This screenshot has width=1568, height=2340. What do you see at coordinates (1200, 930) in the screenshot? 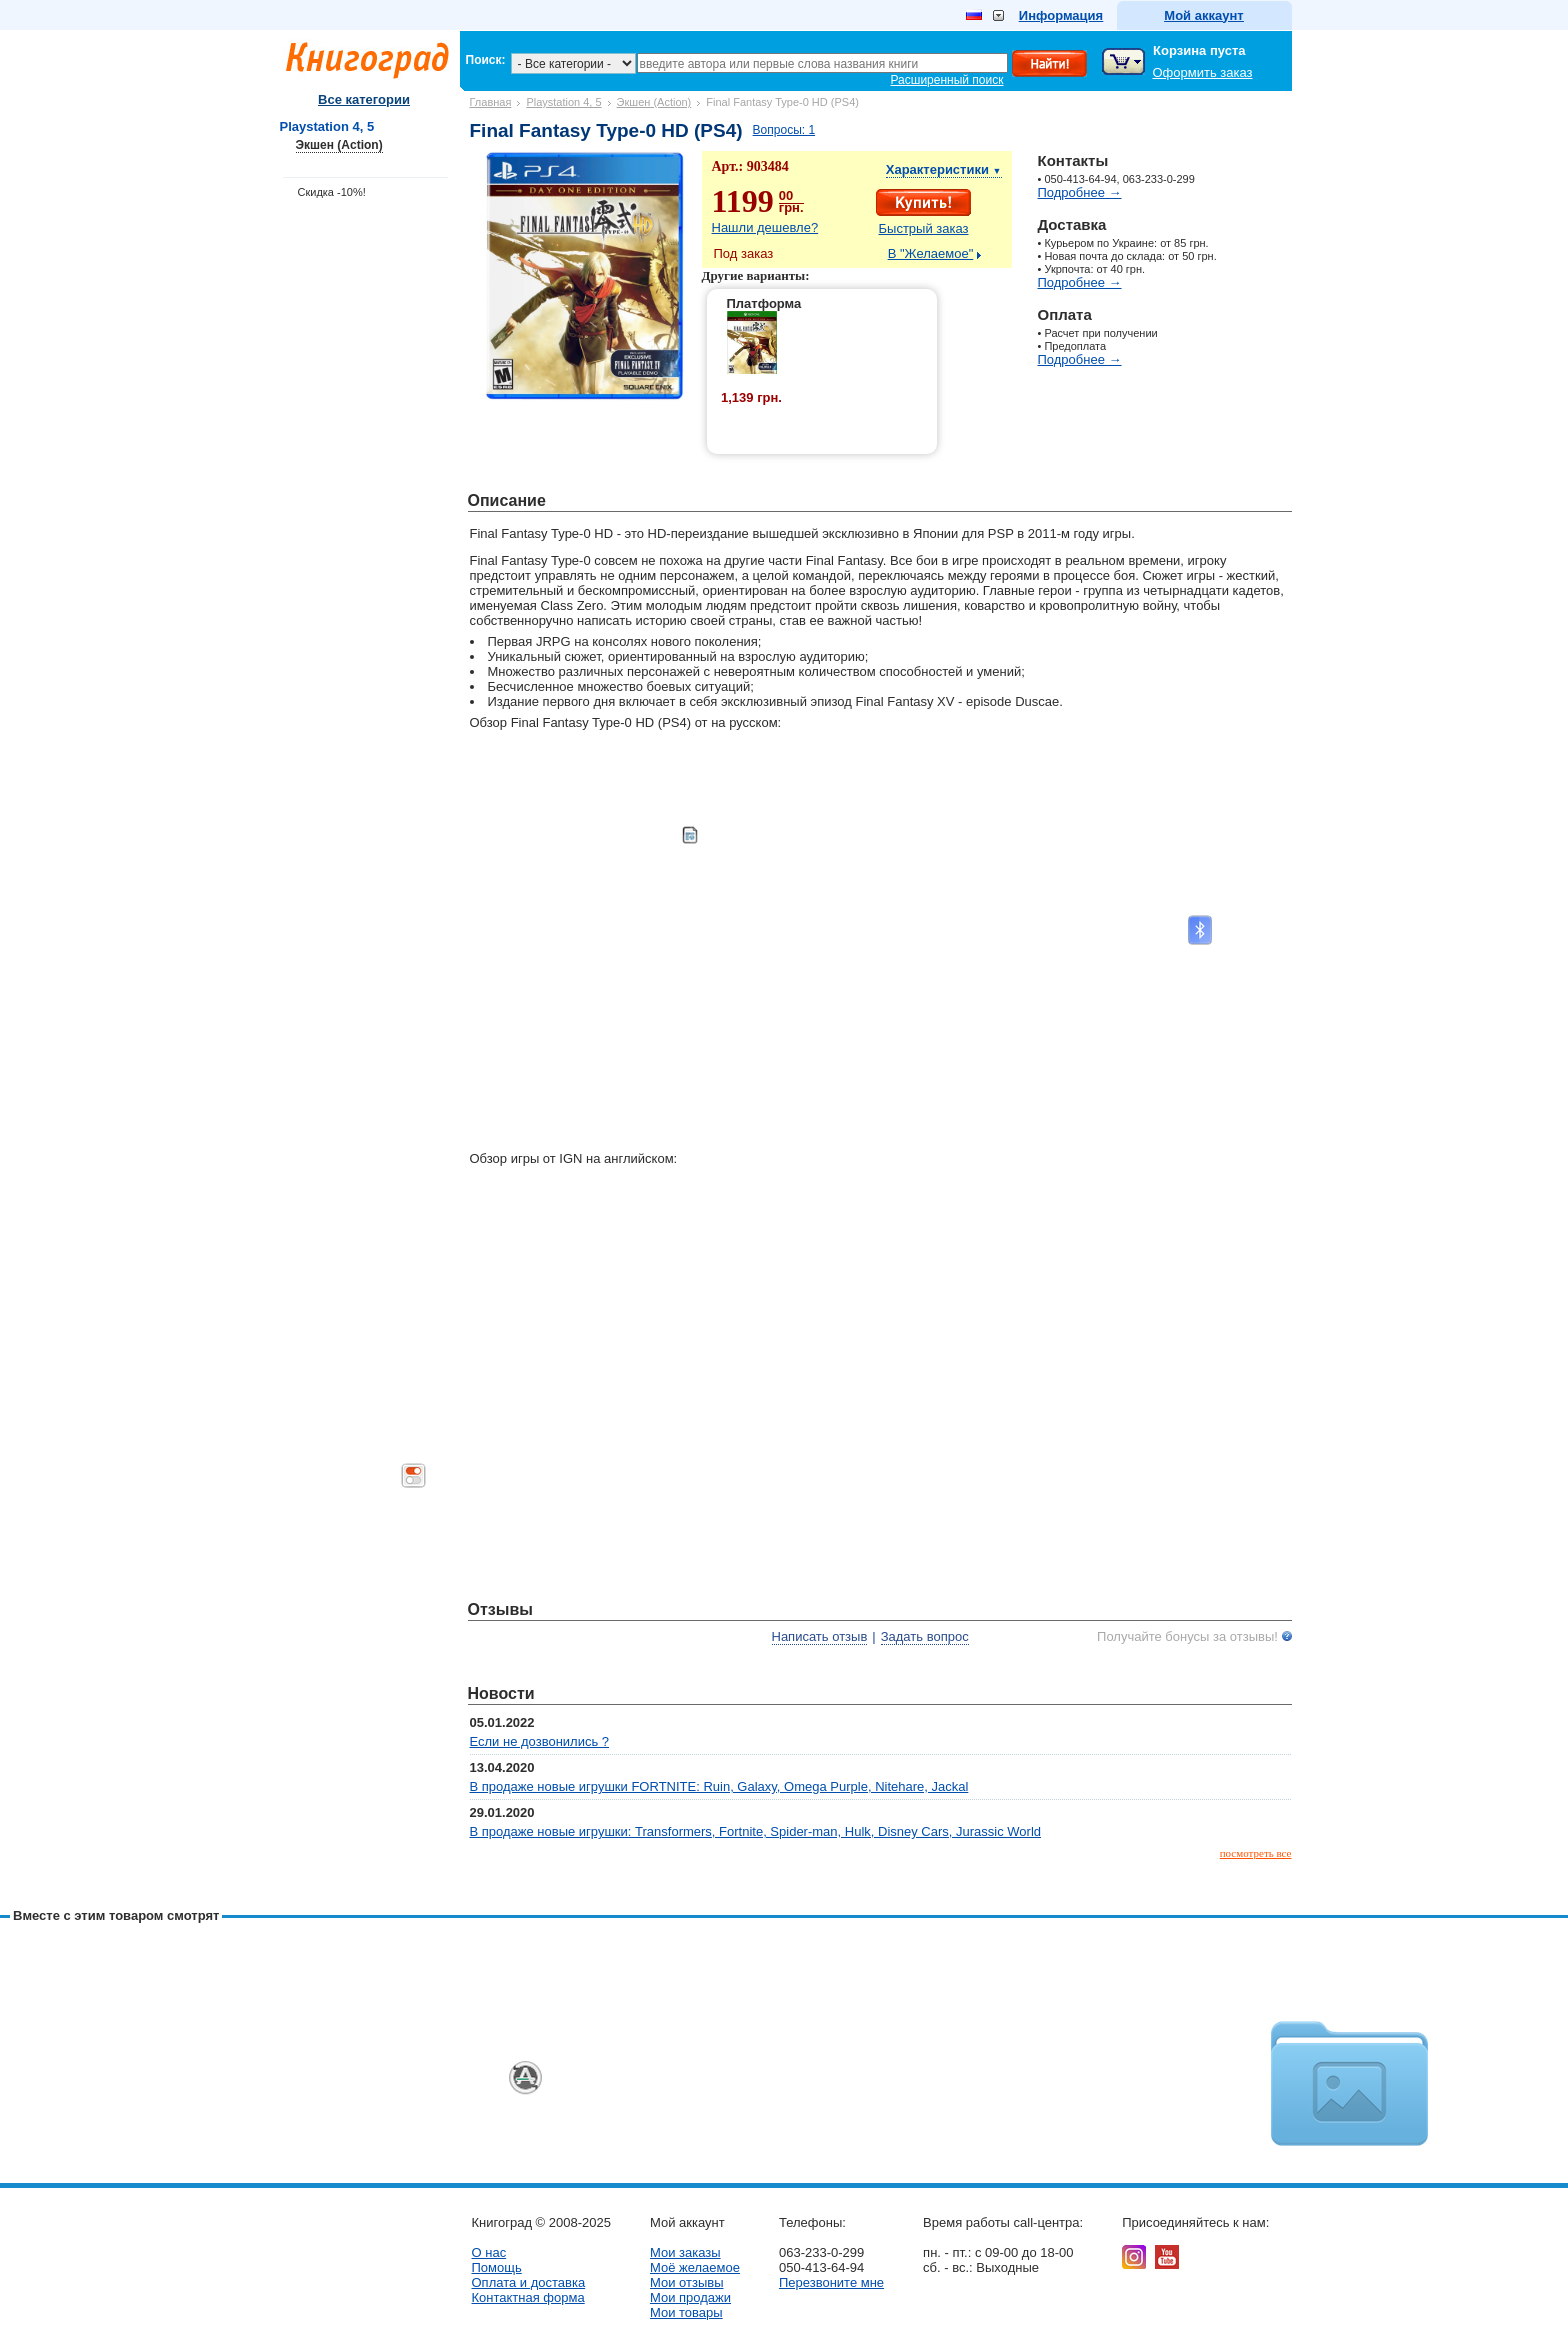
I see `indicates bluetooth is currently active and connected` at bounding box center [1200, 930].